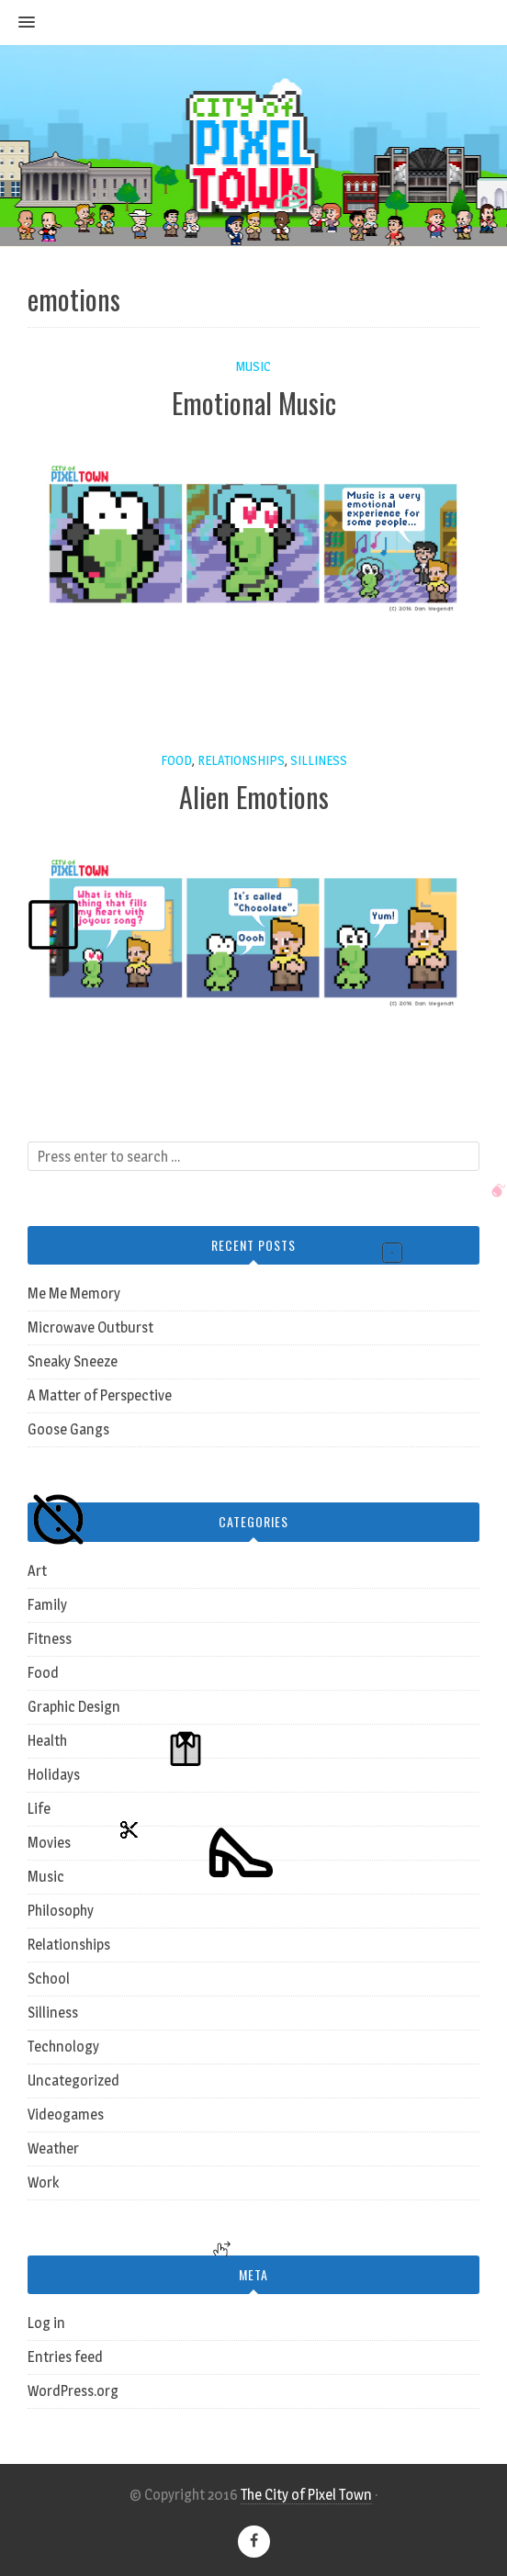 This screenshot has width=507, height=2576. Describe the element at coordinates (58, 1519) in the screenshot. I see `disable or mute alerts` at that location.